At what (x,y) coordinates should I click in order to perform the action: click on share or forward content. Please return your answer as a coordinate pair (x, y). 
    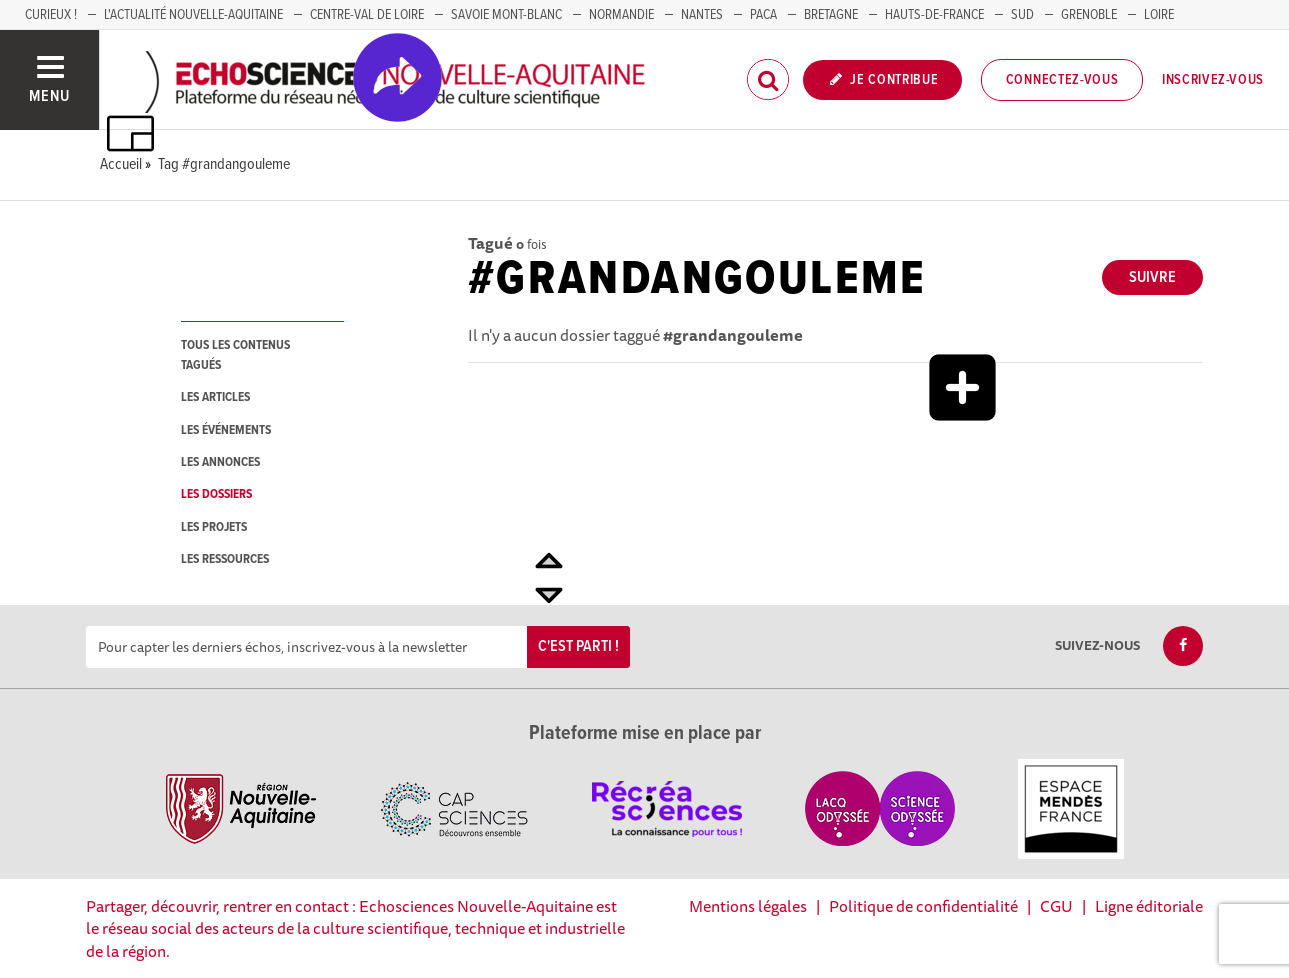
    Looking at the image, I should click on (397, 77).